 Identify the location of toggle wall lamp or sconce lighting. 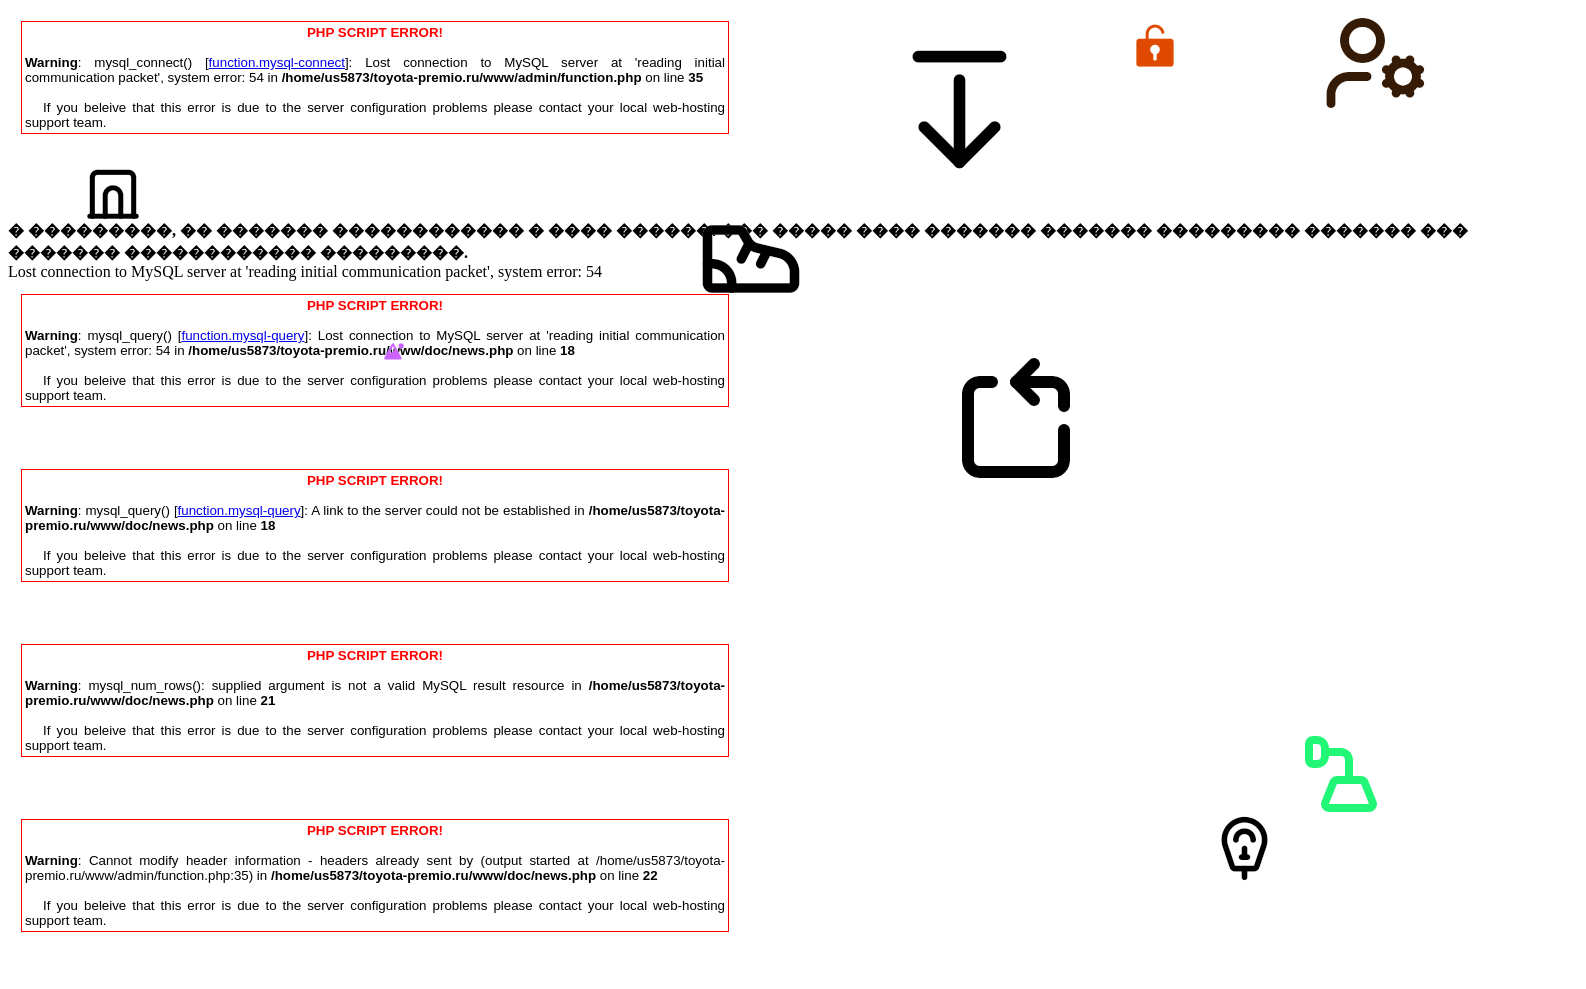
(1341, 776).